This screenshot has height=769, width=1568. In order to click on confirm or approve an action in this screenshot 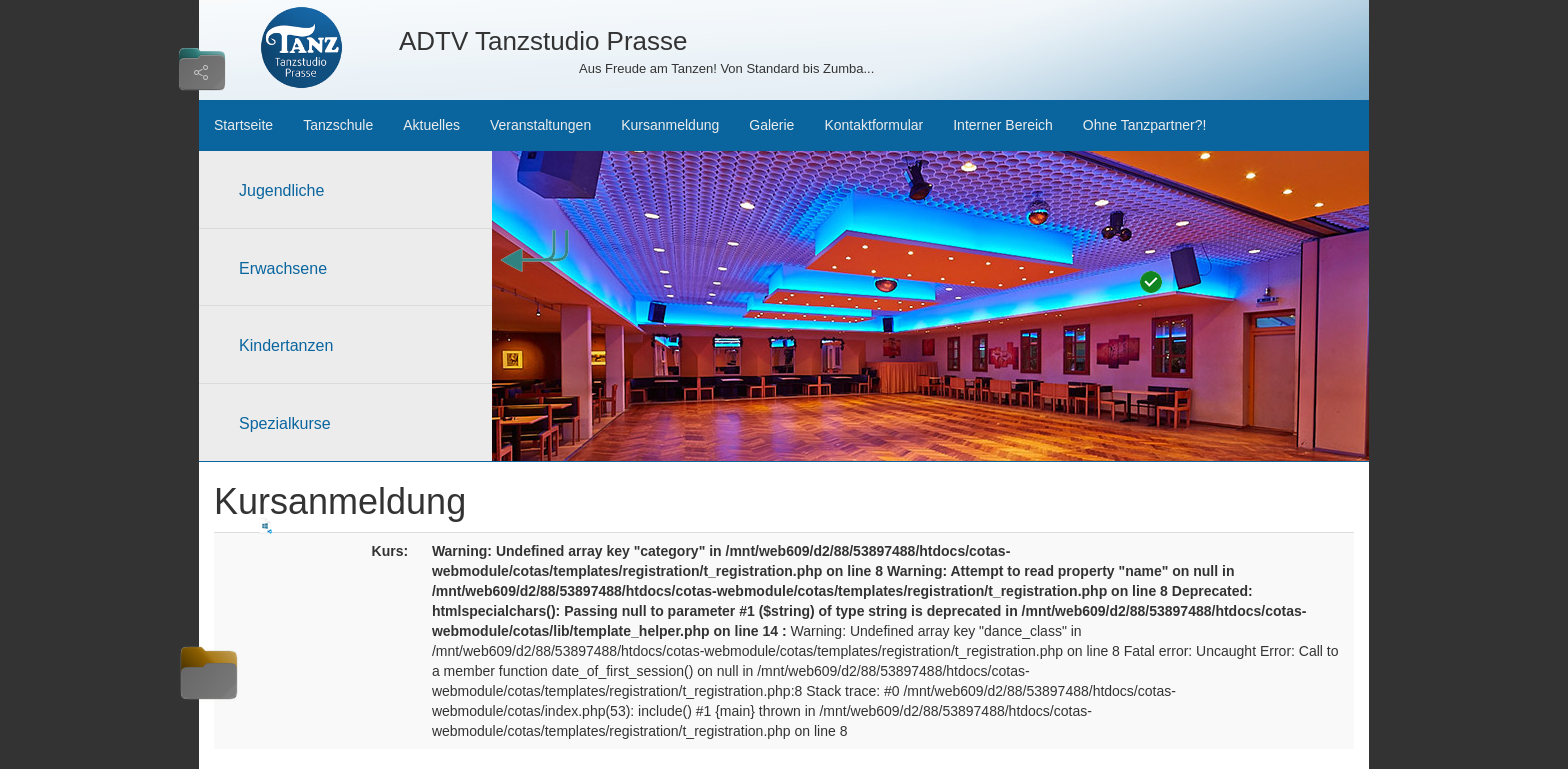, I will do `click(1151, 282)`.